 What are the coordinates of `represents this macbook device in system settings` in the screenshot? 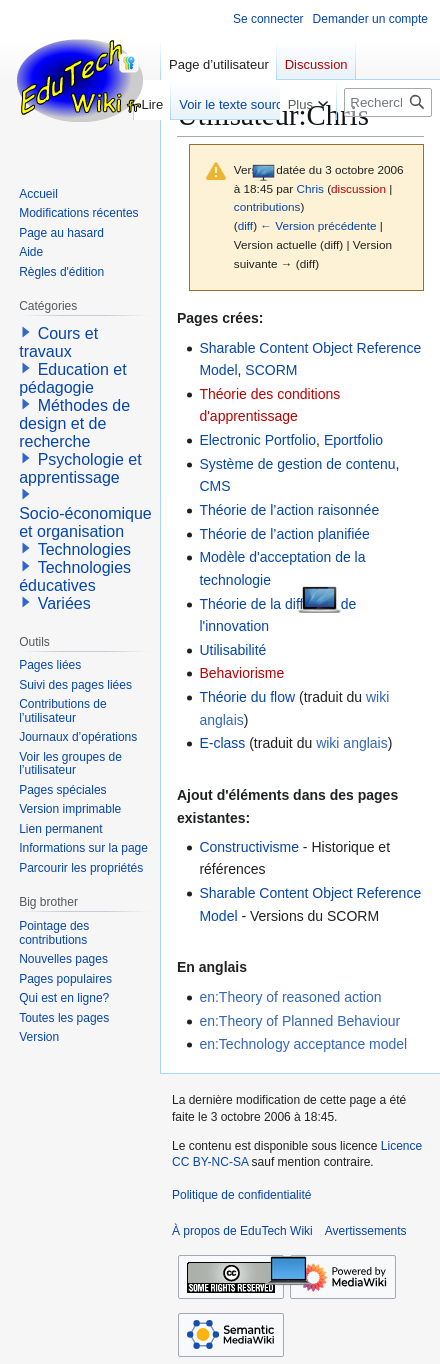 It's located at (288, 1266).